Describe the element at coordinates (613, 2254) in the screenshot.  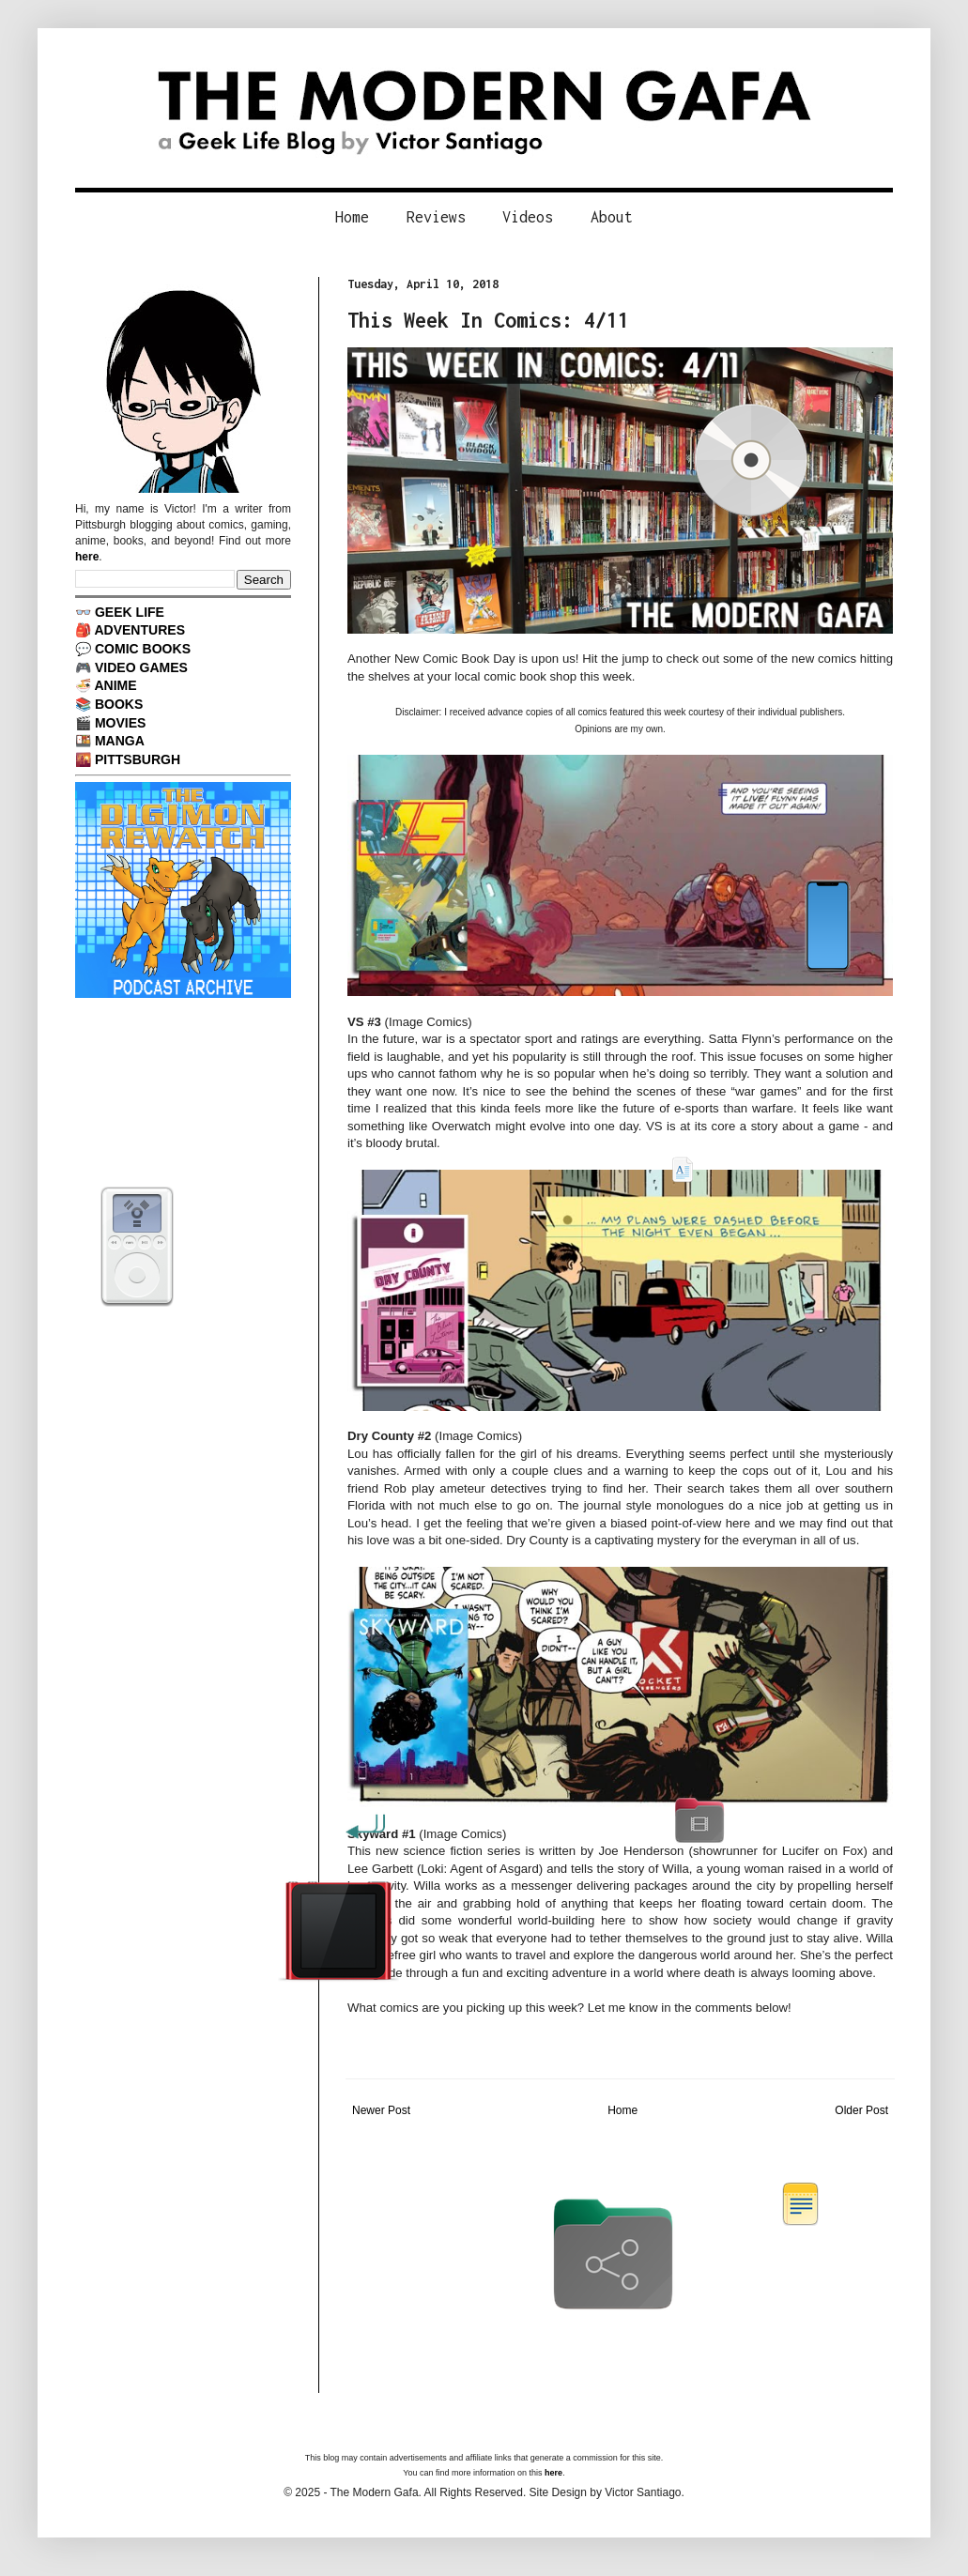
I see `open your public shared folder` at that location.